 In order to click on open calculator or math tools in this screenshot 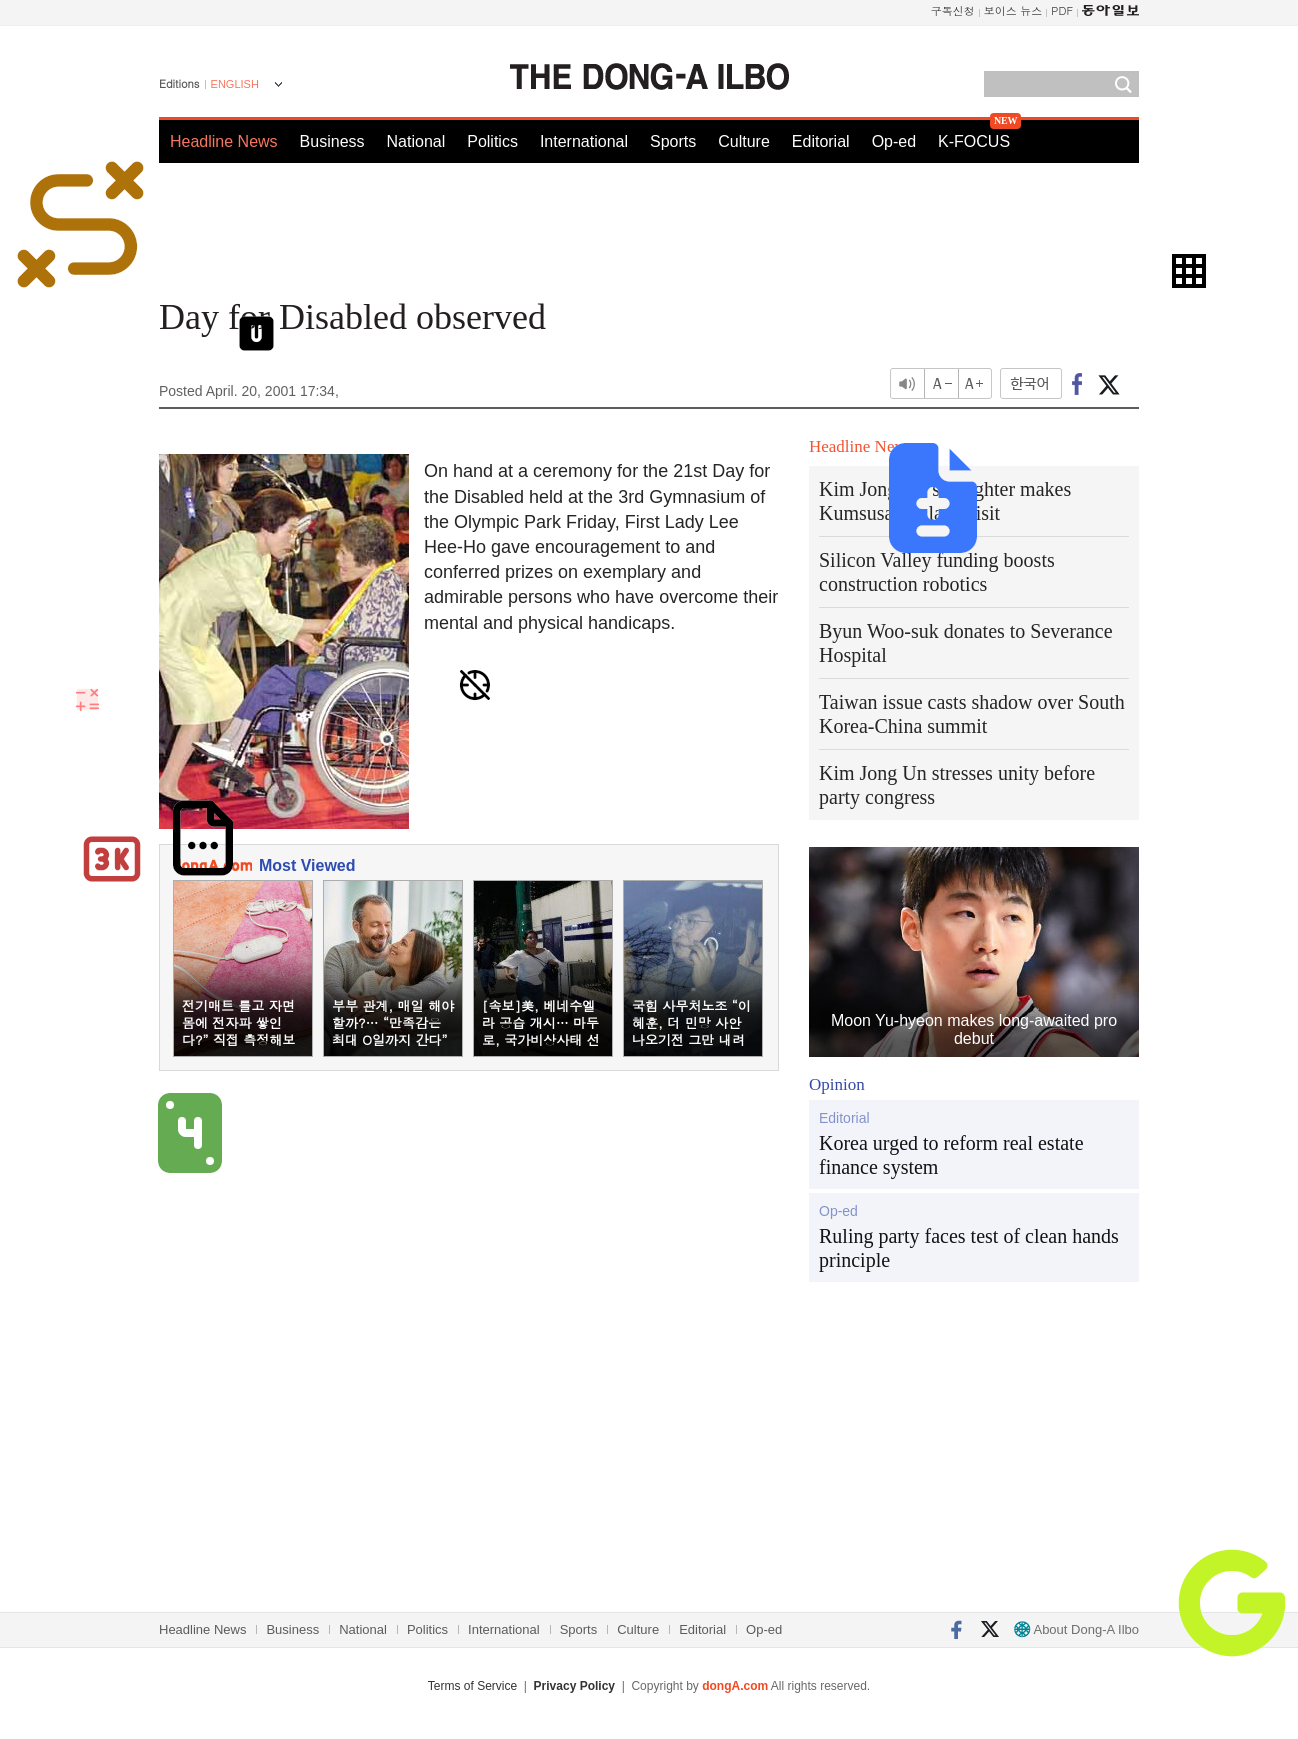, I will do `click(87, 699)`.